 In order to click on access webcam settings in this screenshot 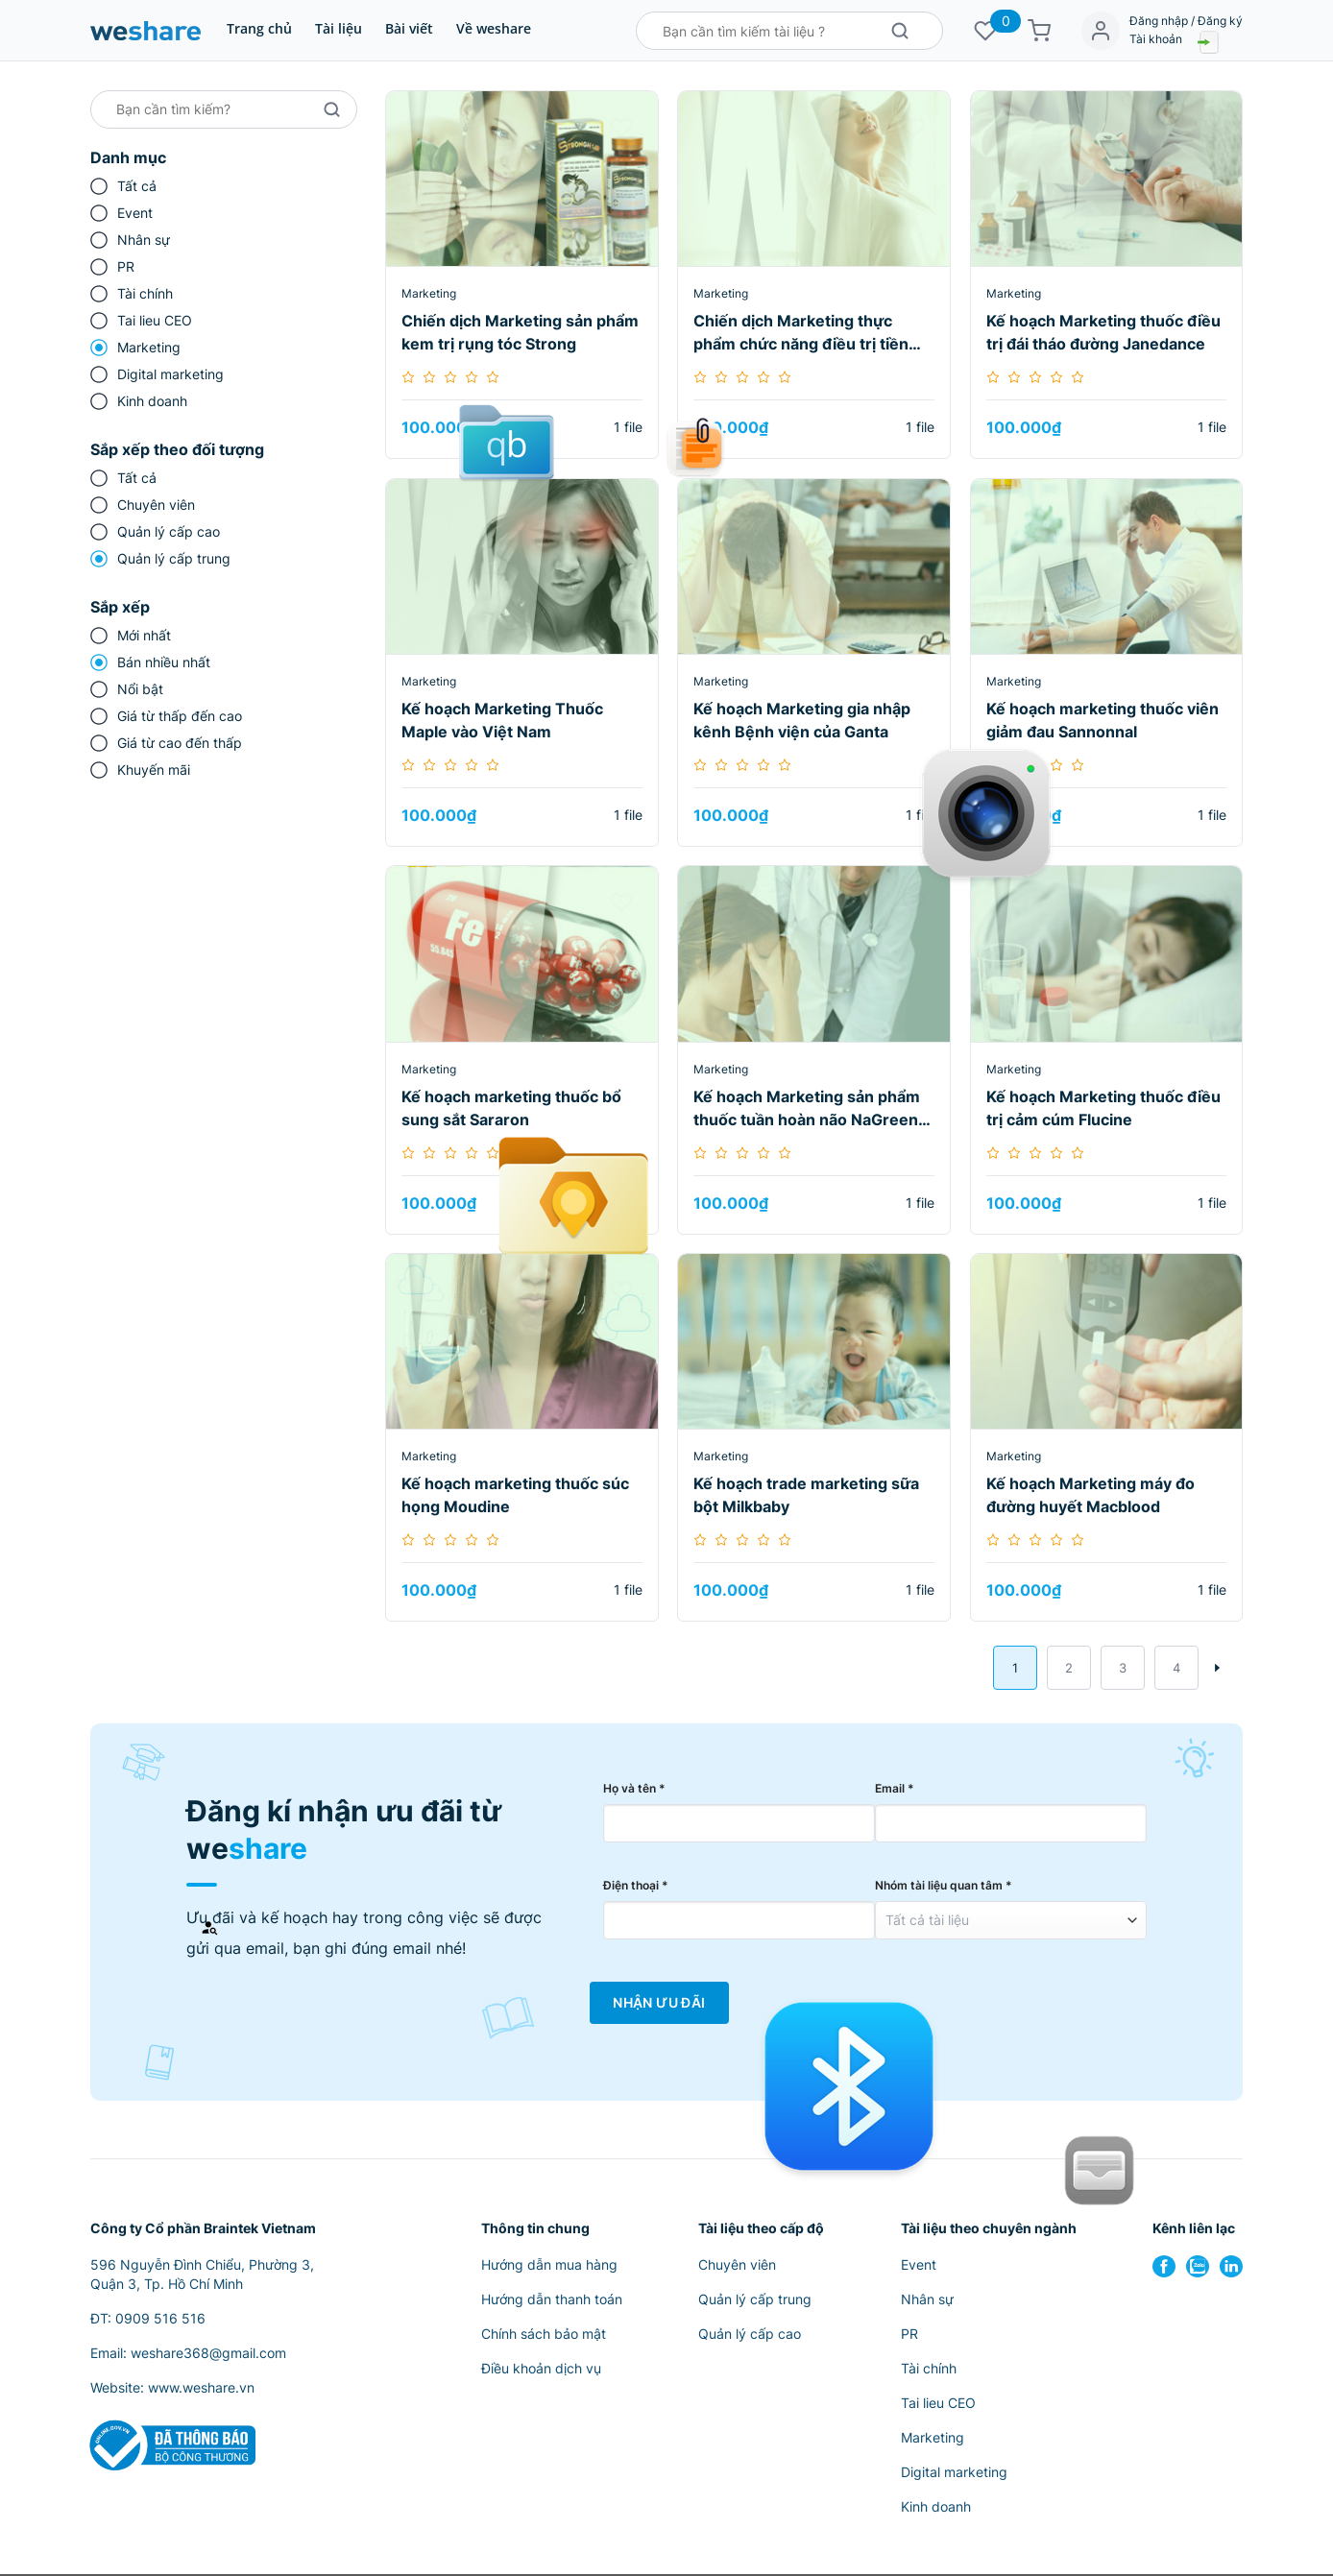, I will do `click(986, 813)`.